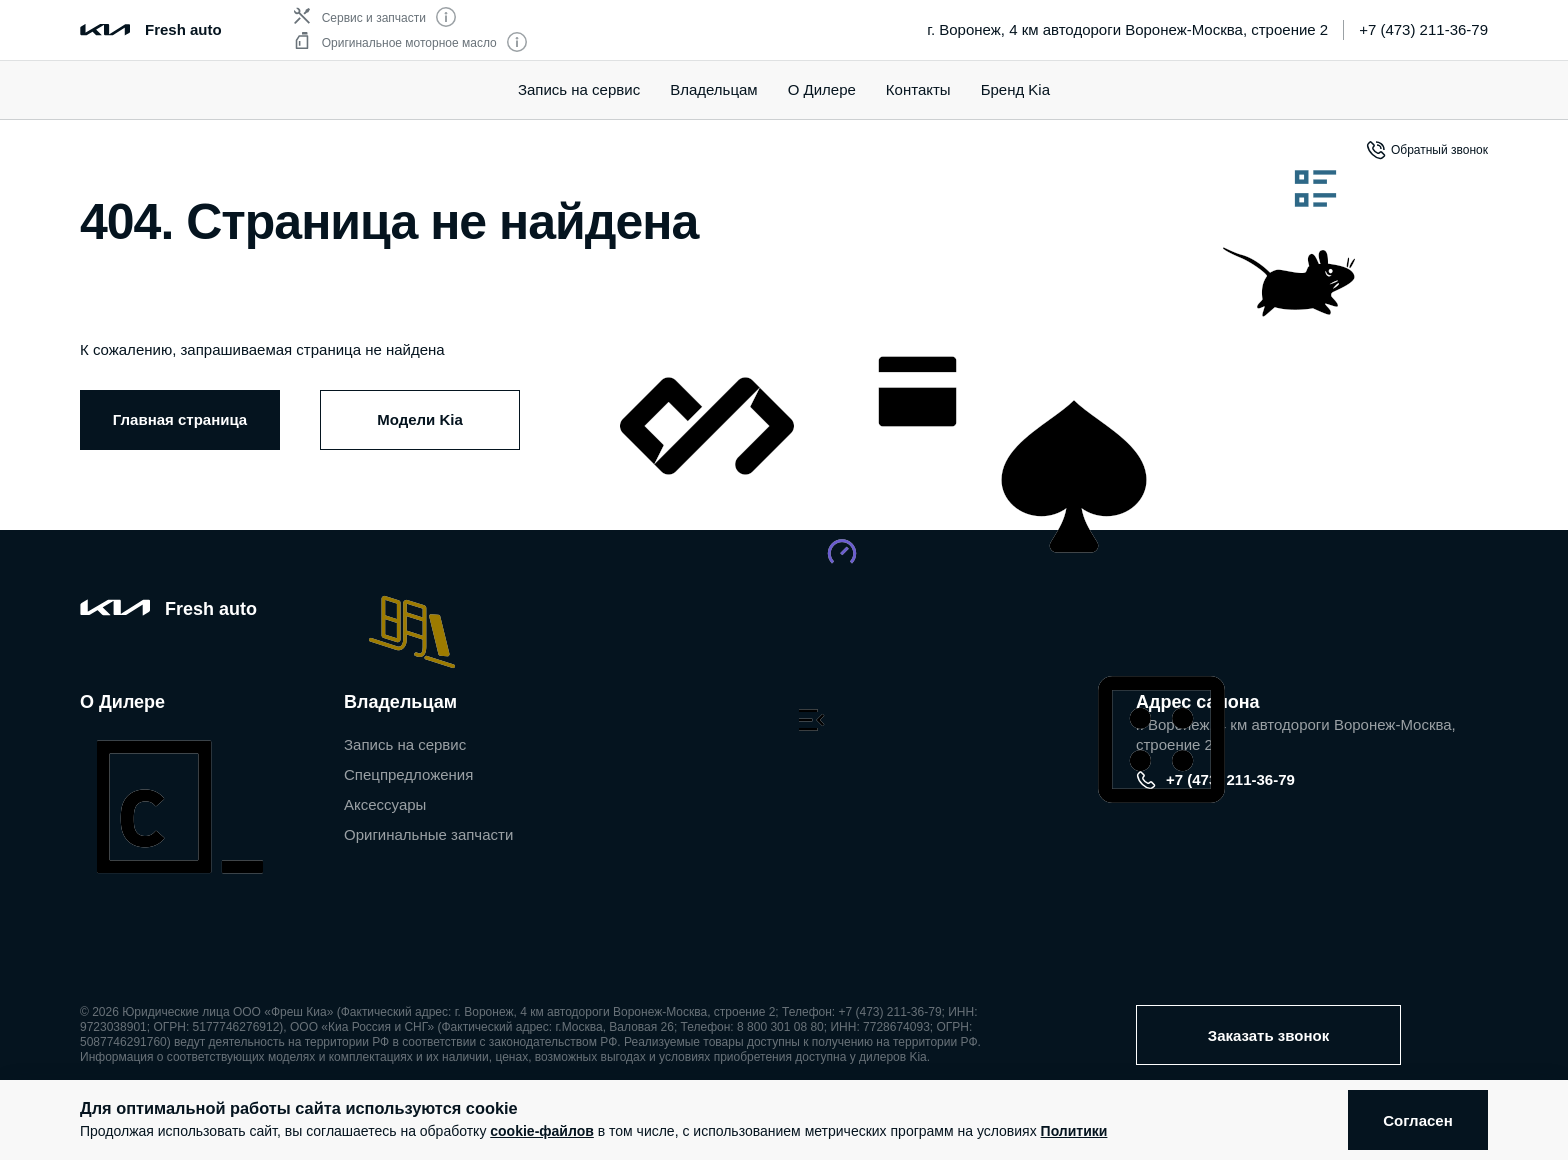 The width and height of the screenshot is (1568, 1160). What do you see at coordinates (1289, 282) in the screenshot?
I see `xfce desktop environment logo` at bounding box center [1289, 282].